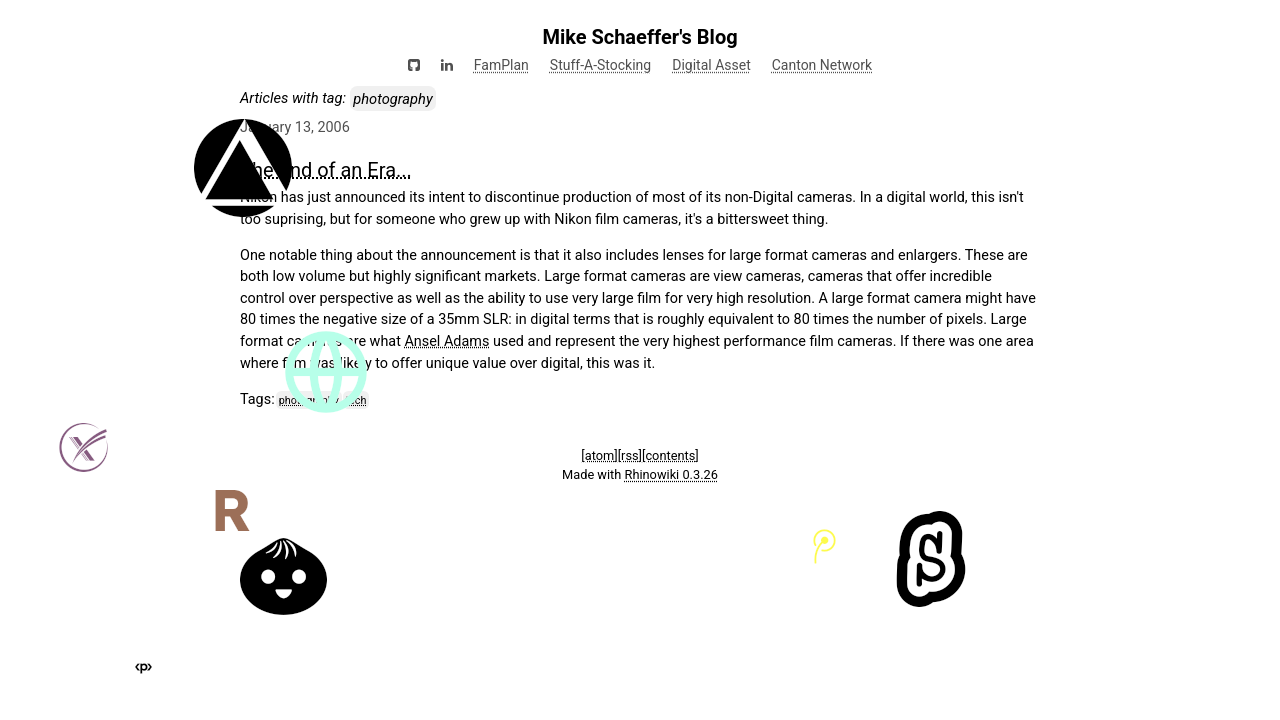 Image resolution: width=1280 pixels, height=720 pixels. I want to click on open scratch programming environment, so click(931, 559).